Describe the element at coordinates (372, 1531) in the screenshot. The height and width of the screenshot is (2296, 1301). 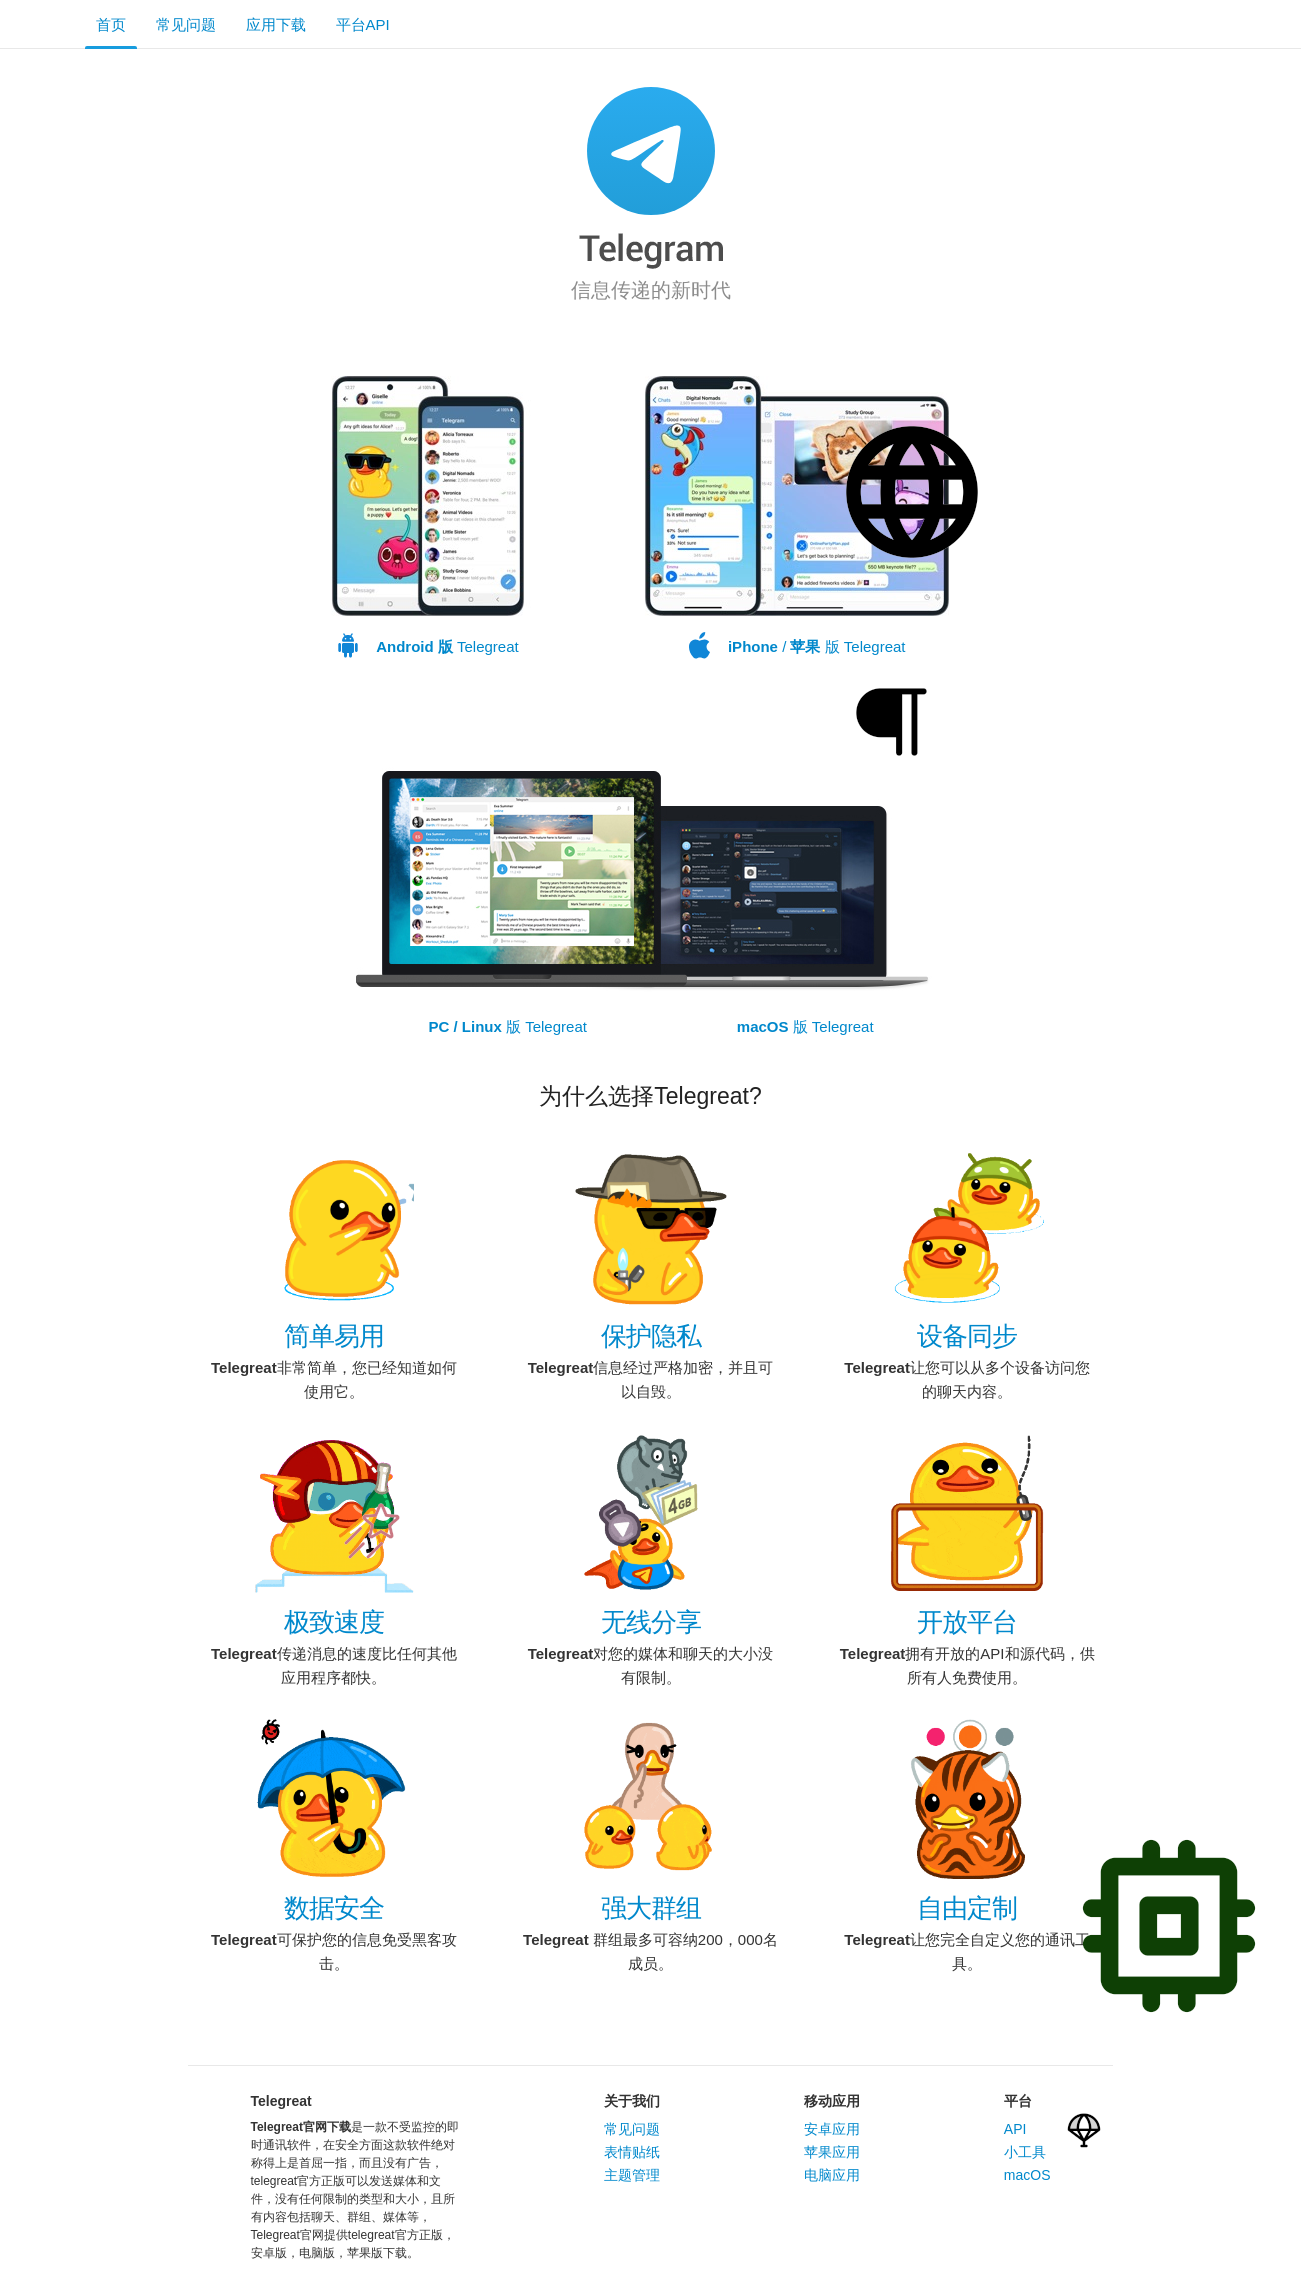
I see `add to favorites or wishlist` at that location.